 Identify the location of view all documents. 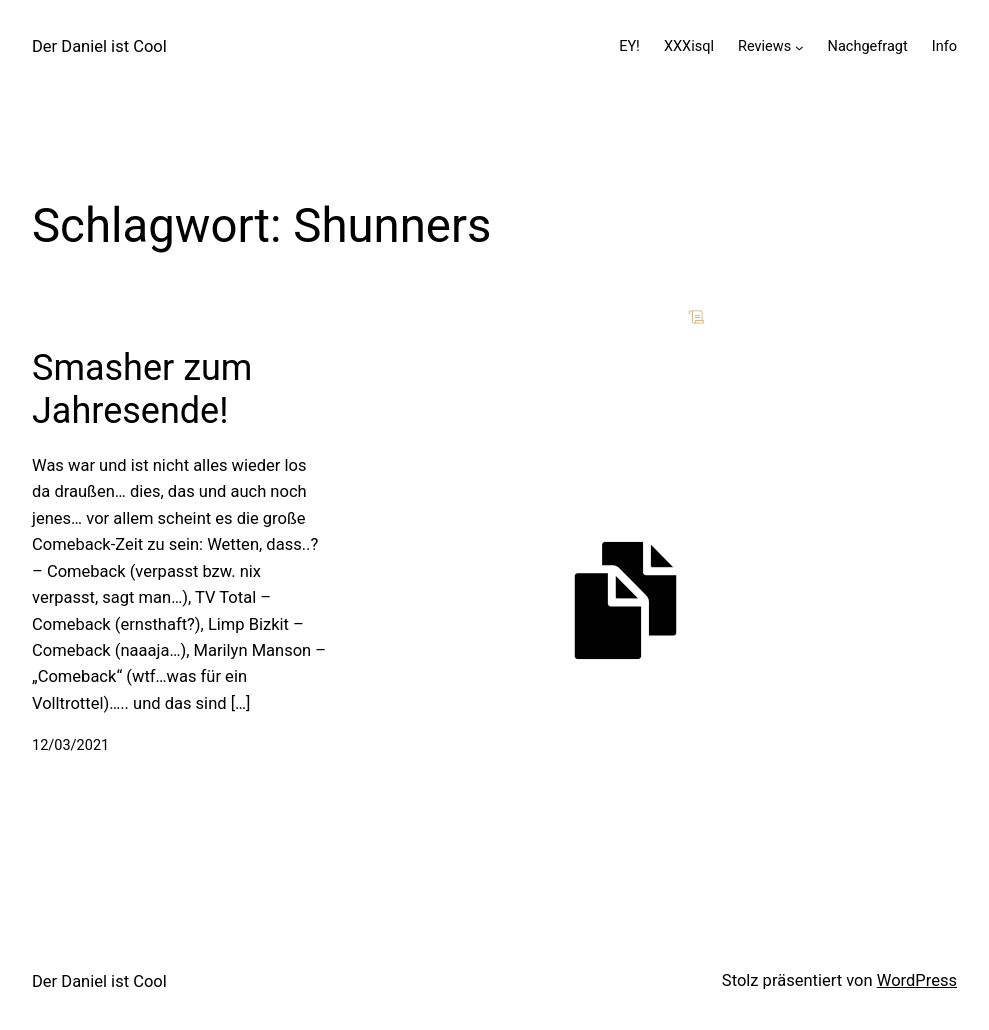
(625, 600).